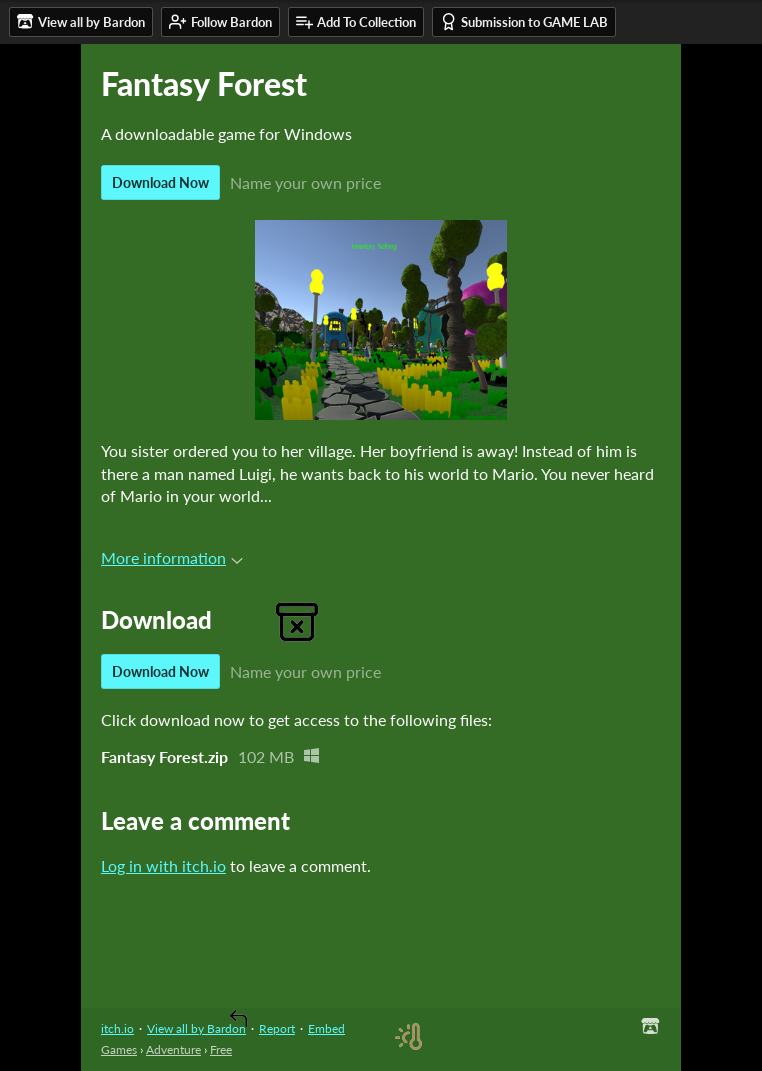  Describe the element at coordinates (297, 622) in the screenshot. I see `remove item from archive` at that location.